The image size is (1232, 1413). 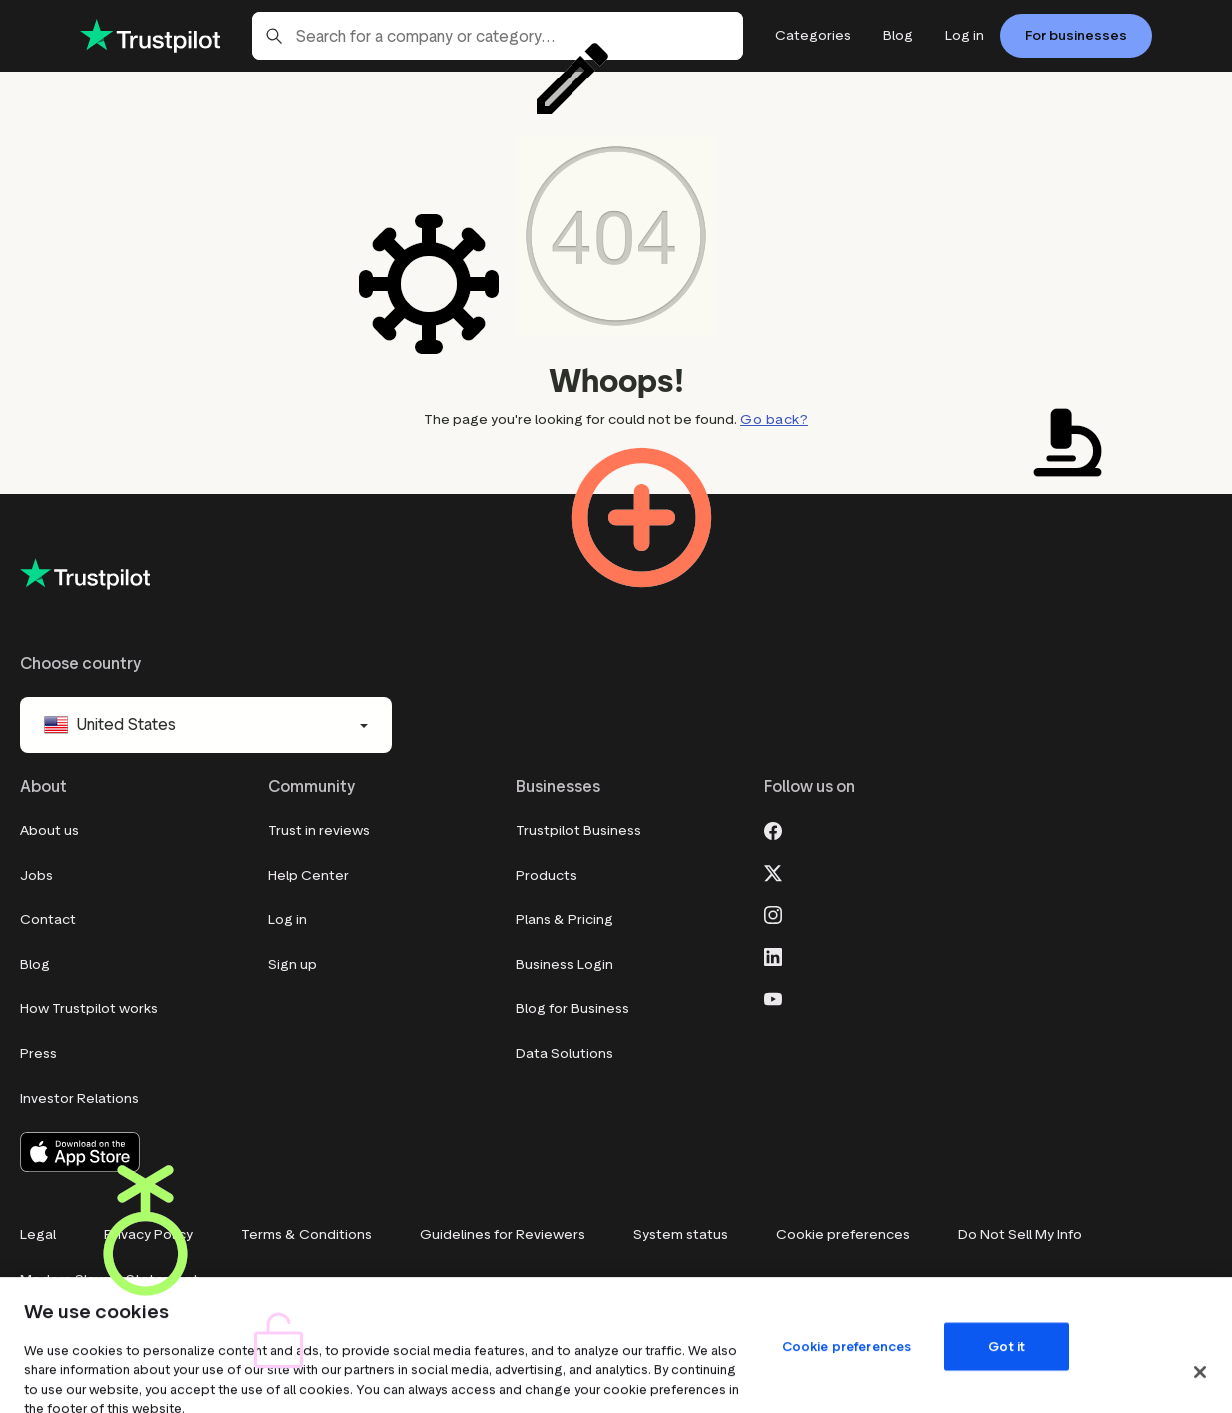 I want to click on add a new item, so click(x=641, y=517).